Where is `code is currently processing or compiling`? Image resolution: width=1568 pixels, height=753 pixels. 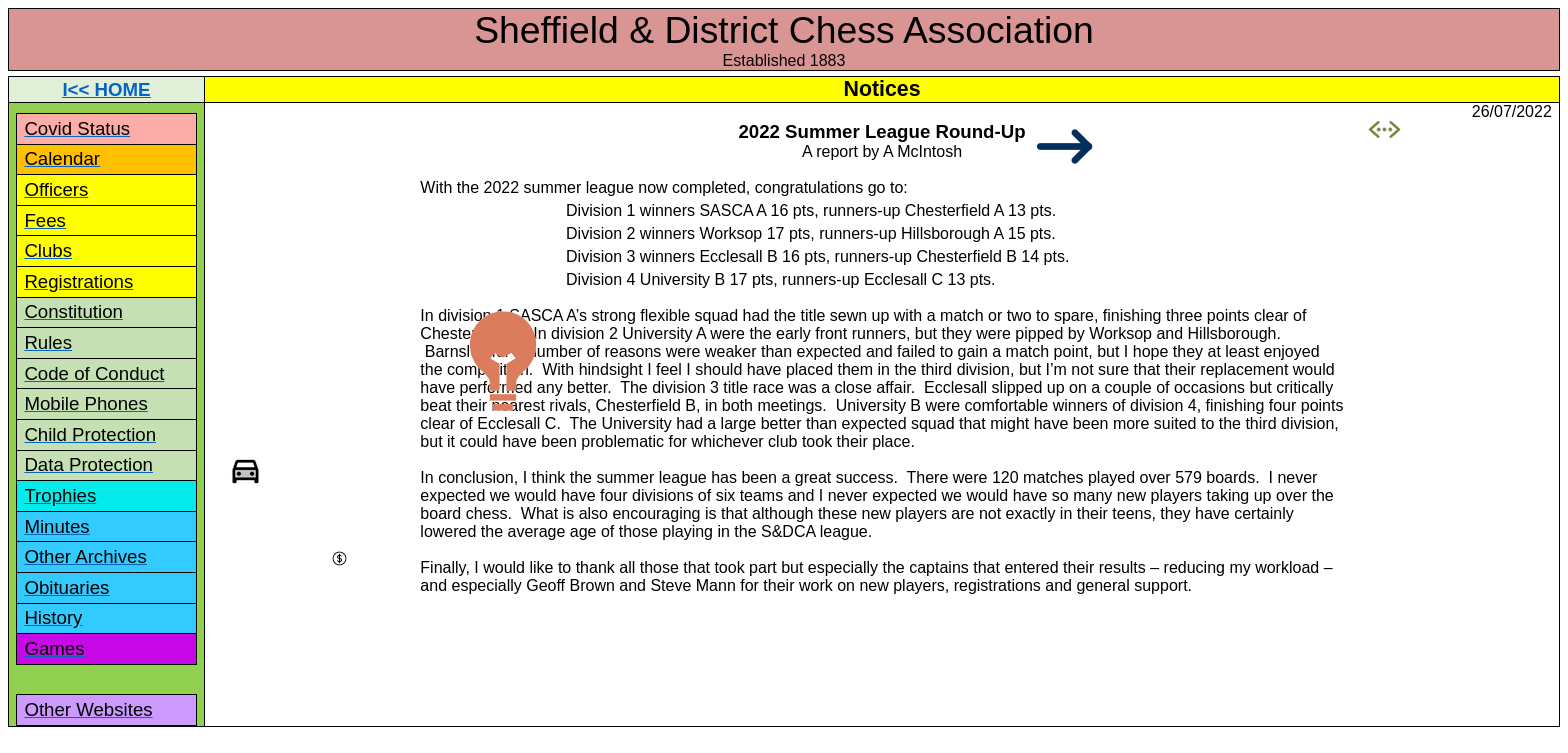 code is currently processing or compiling is located at coordinates (1384, 129).